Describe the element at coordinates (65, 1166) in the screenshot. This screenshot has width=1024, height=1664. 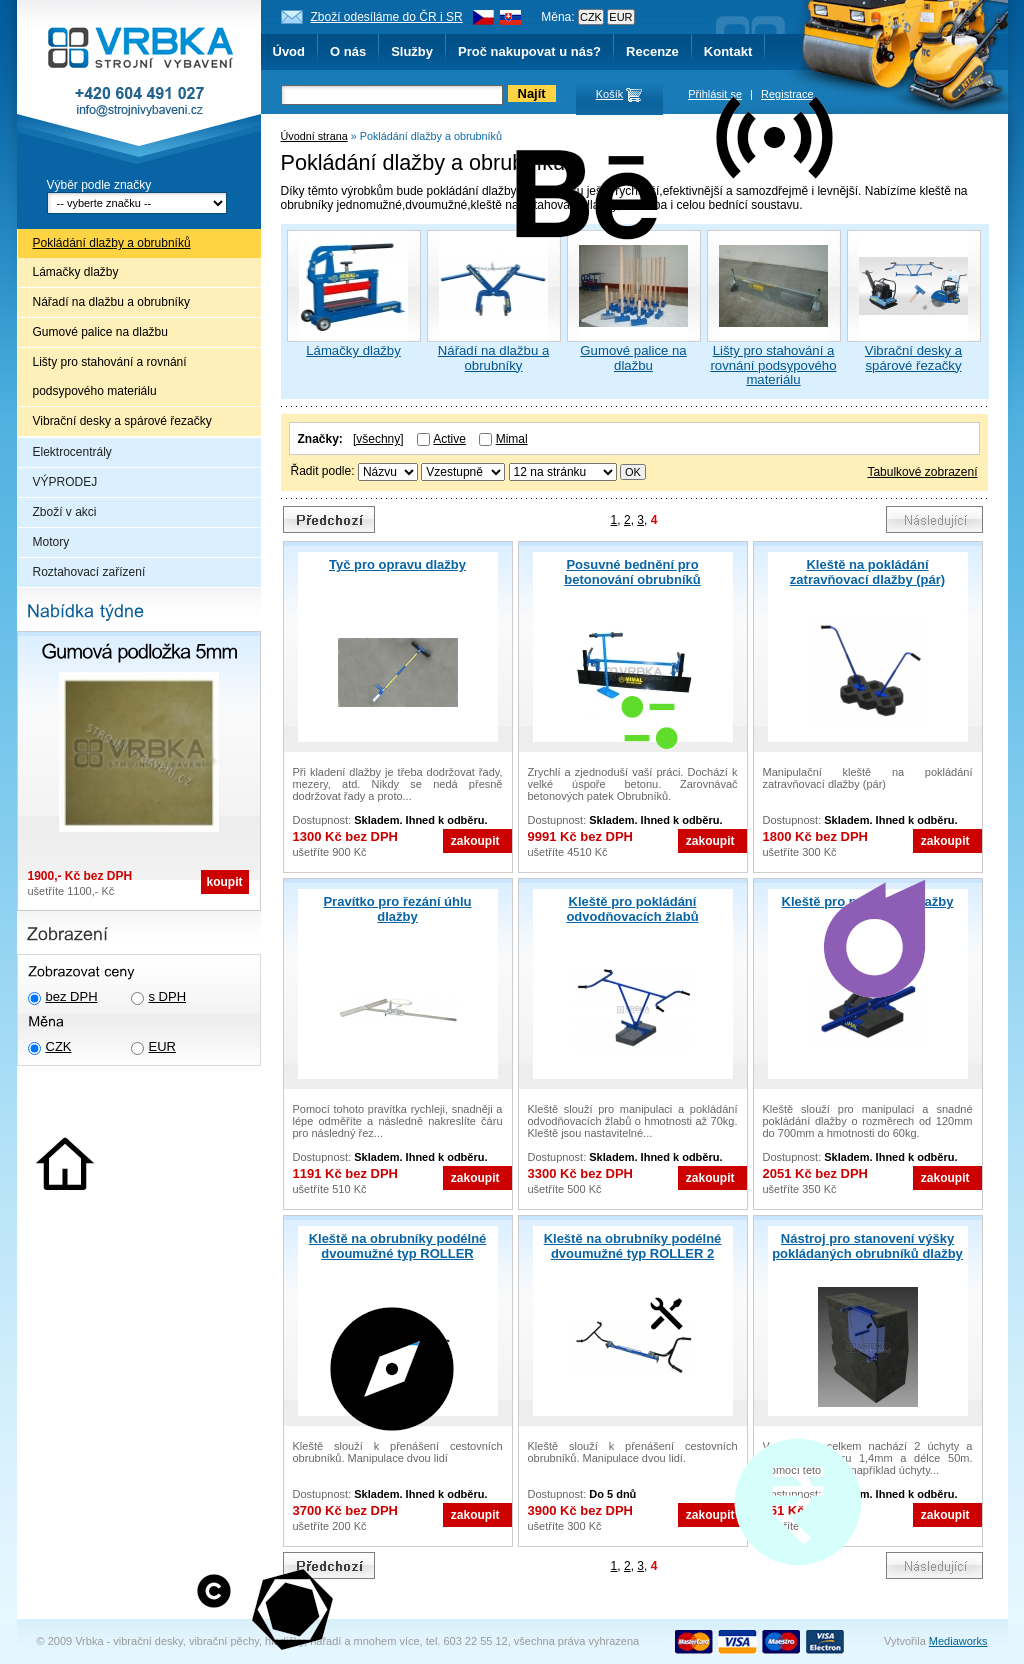
I see `navigate to home screen` at that location.